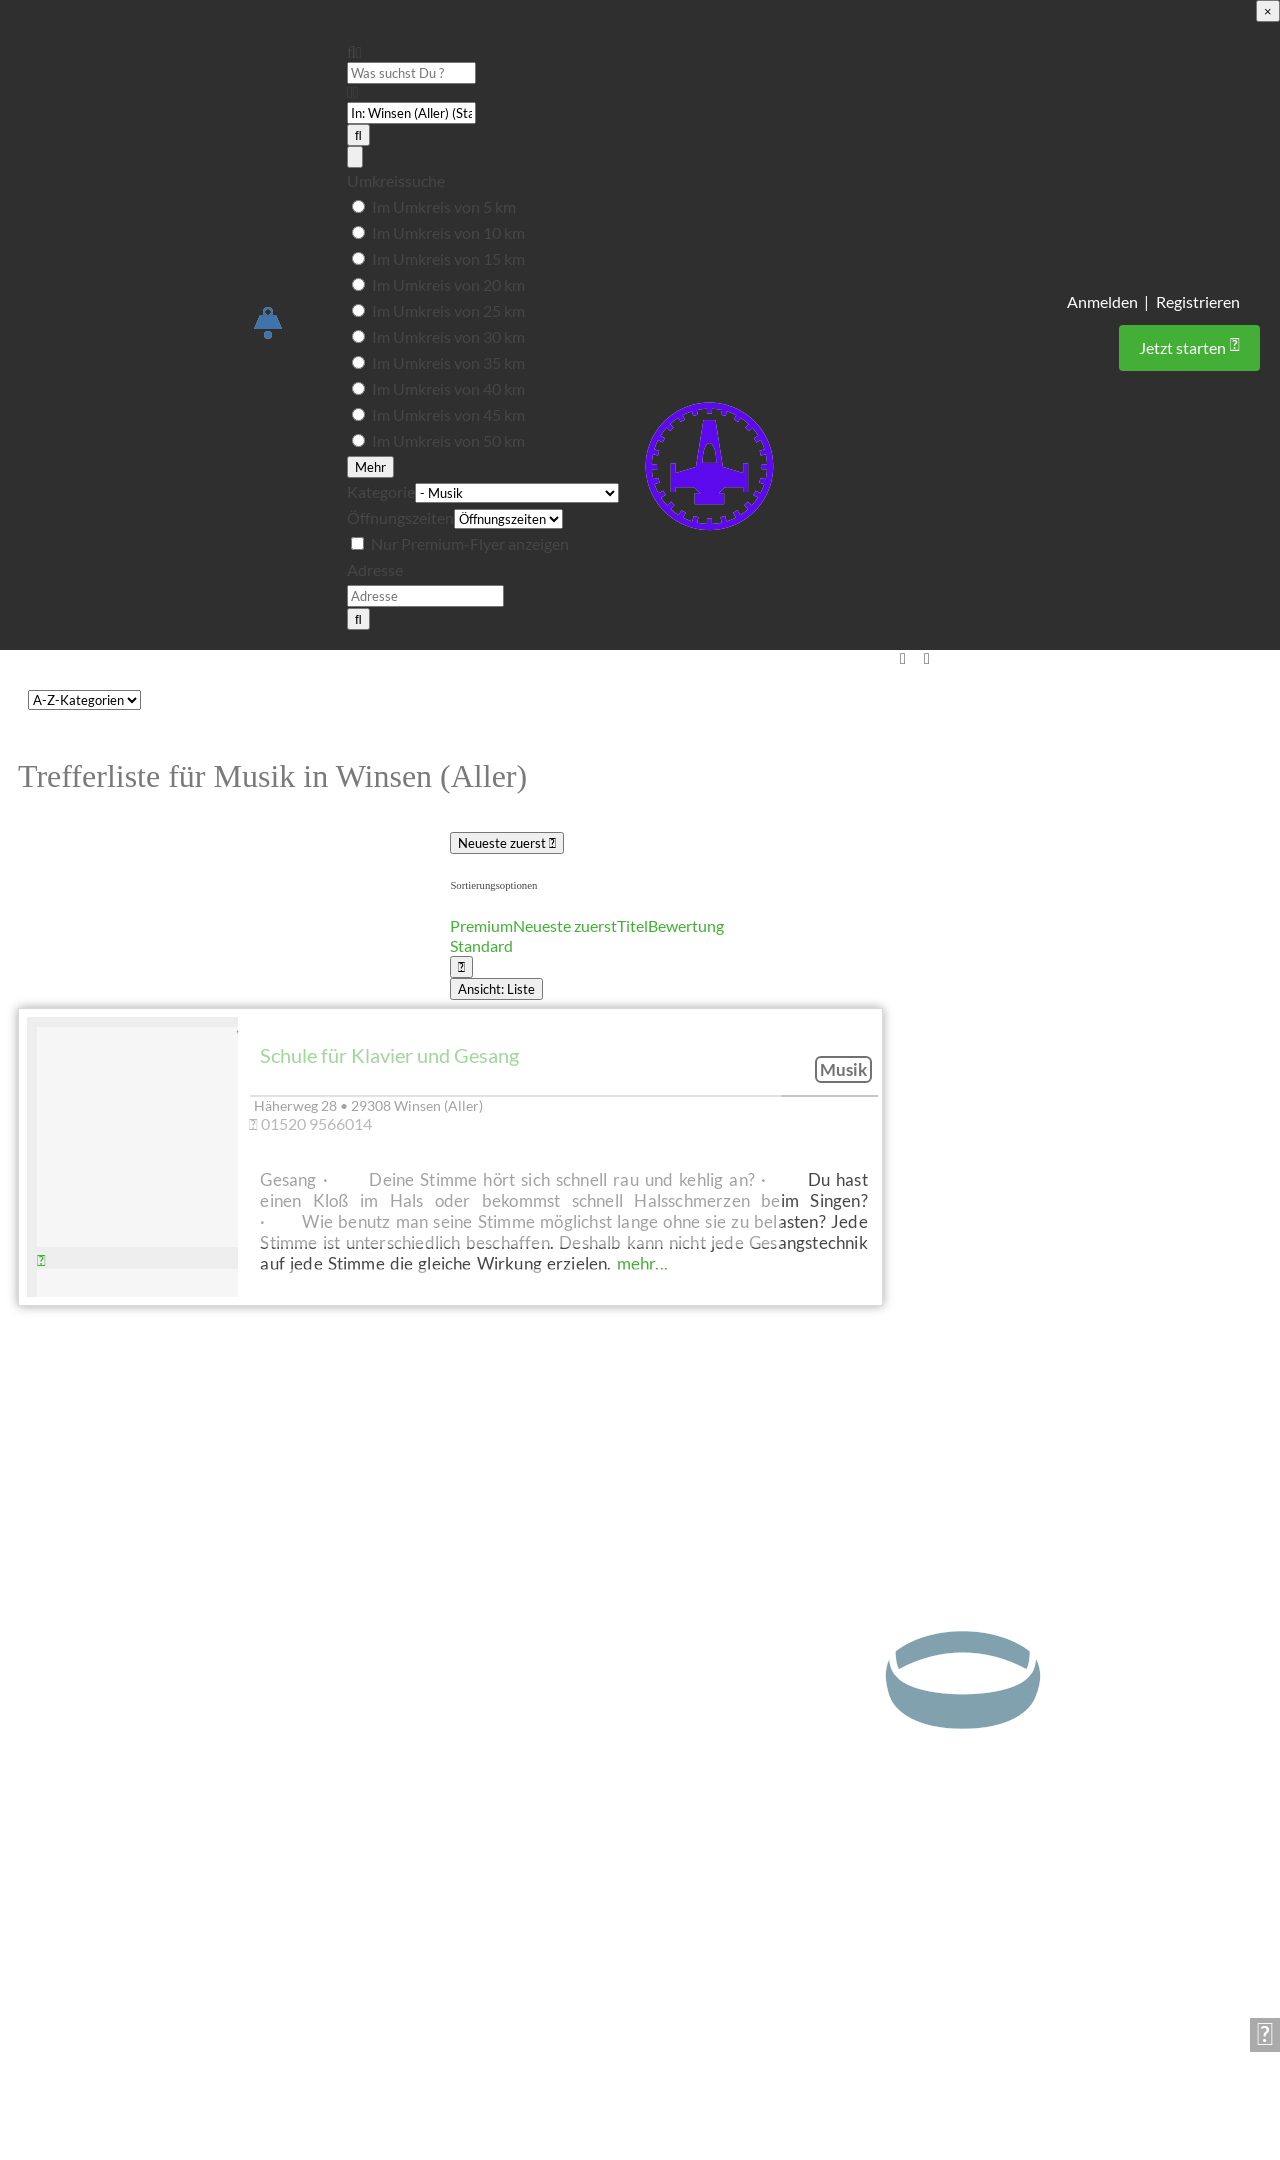 The height and width of the screenshot is (2160, 1280). Describe the element at coordinates (963, 1680) in the screenshot. I see `equip a ring item to your character` at that location.